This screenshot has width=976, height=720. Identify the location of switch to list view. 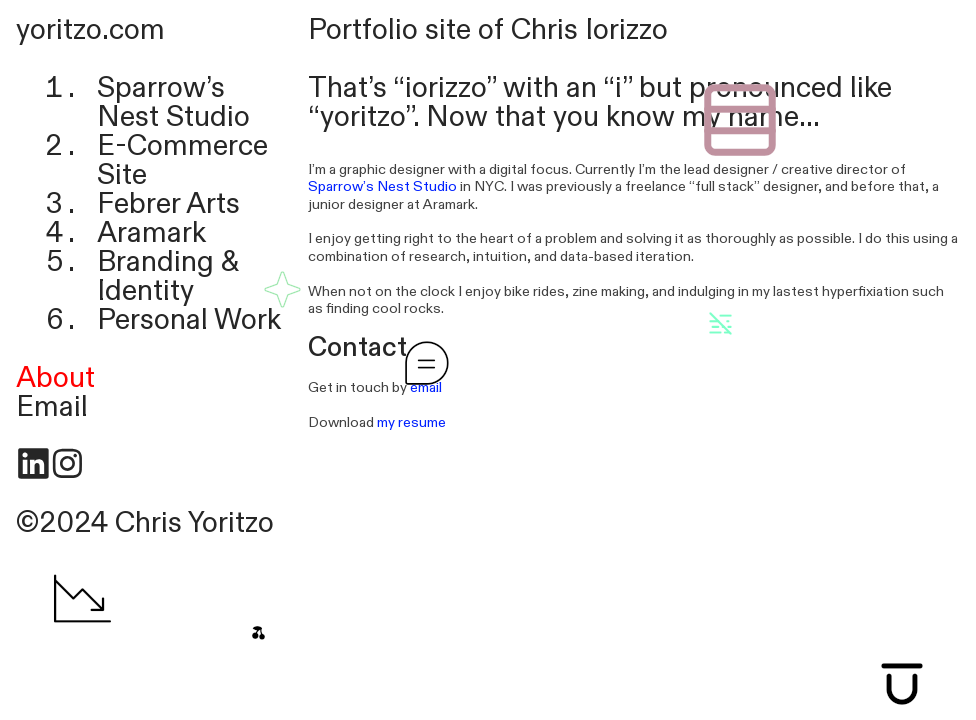
(740, 120).